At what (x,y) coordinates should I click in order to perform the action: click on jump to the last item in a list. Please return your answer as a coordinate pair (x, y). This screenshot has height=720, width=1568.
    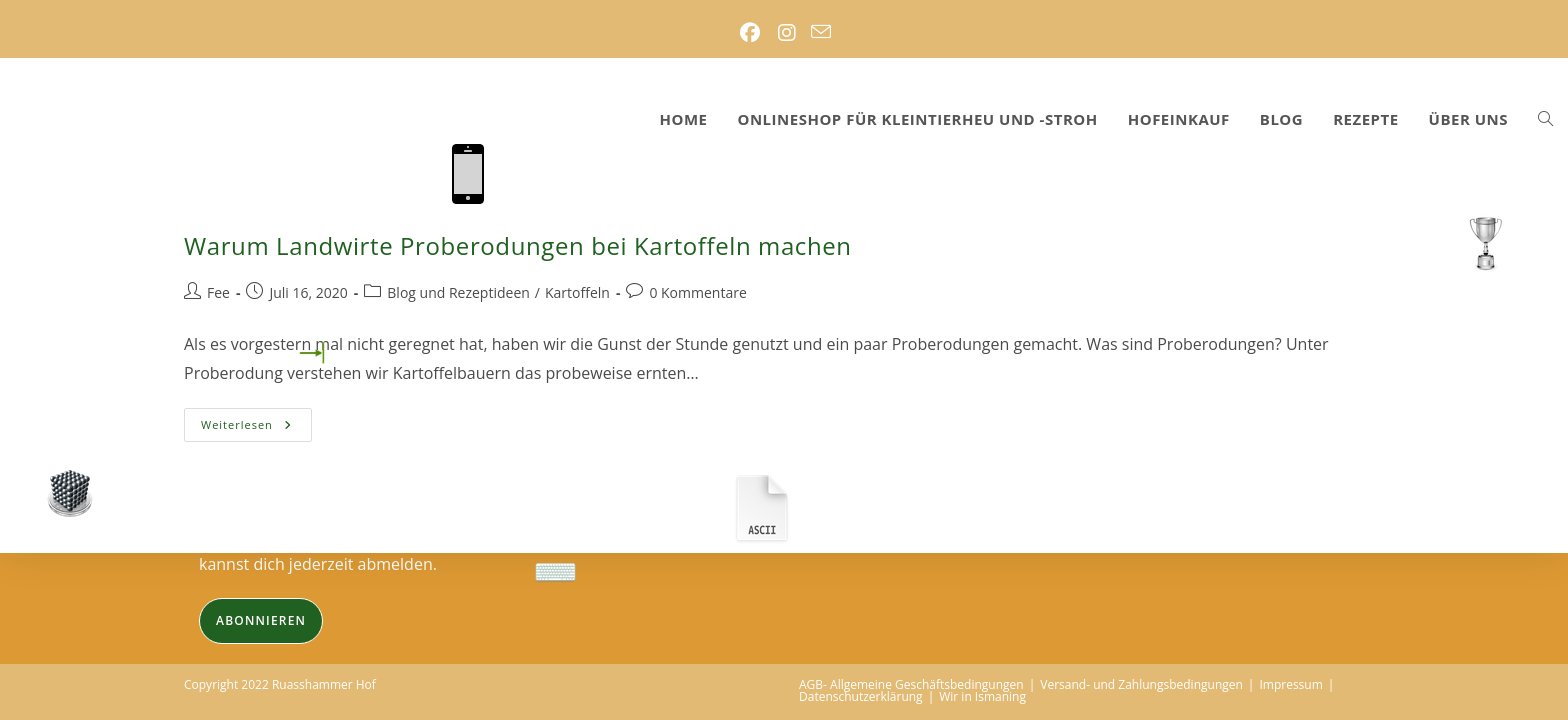
    Looking at the image, I should click on (312, 353).